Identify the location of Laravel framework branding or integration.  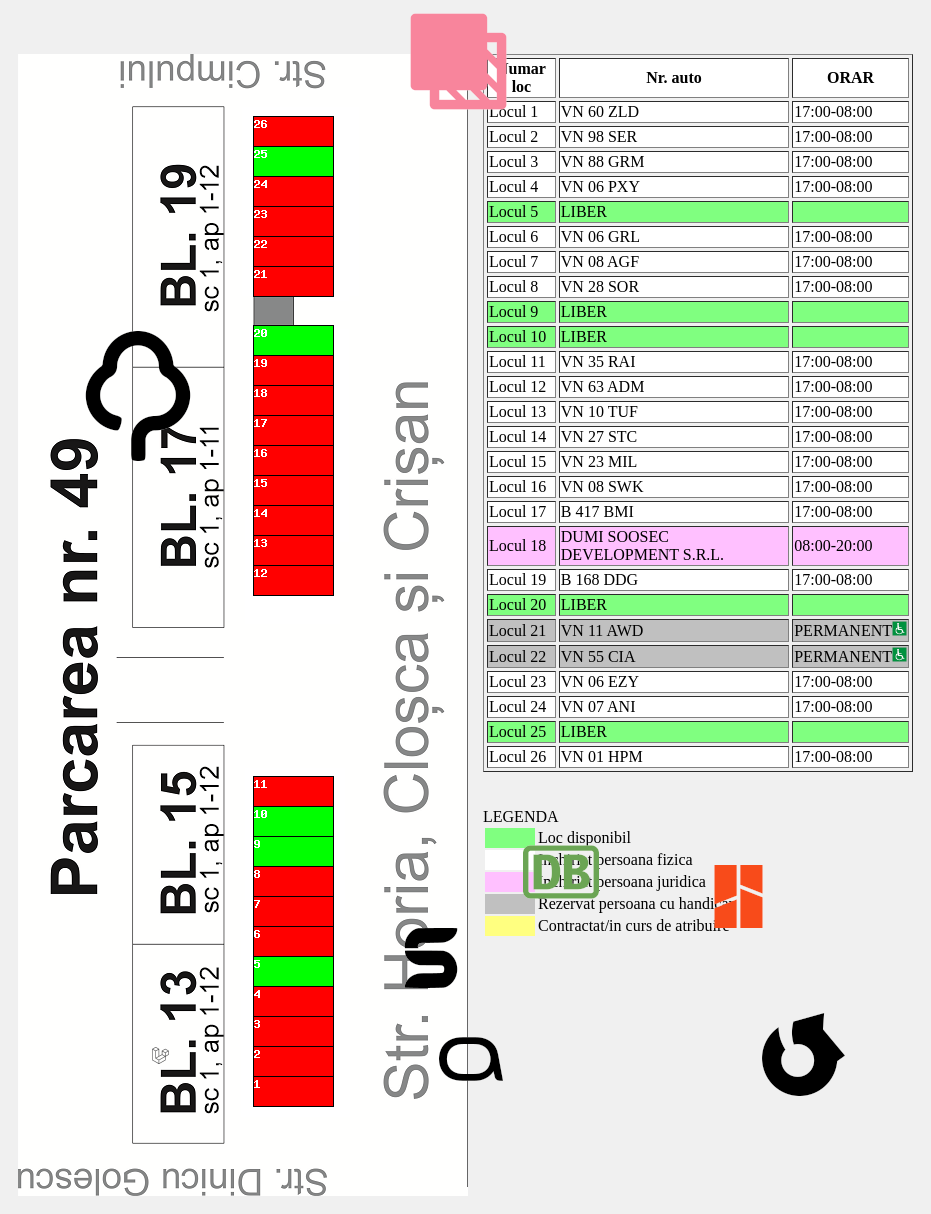
(160, 1055).